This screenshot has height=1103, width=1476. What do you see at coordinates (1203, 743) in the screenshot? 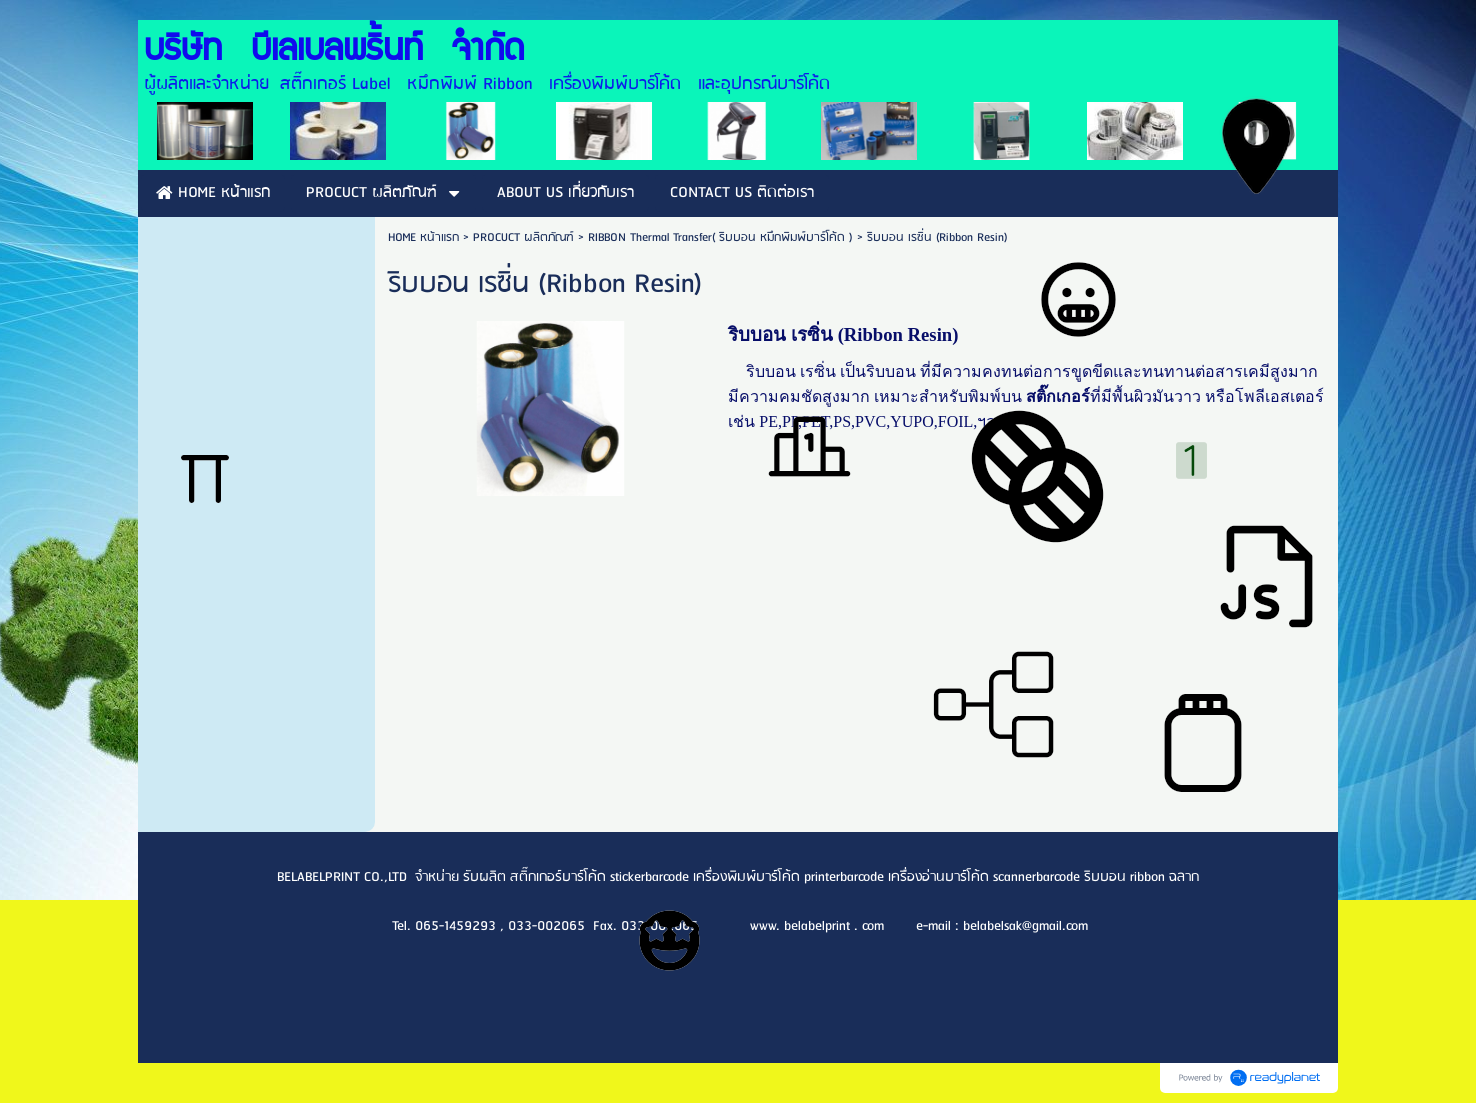
I see `store or organize items in a container` at bounding box center [1203, 743].